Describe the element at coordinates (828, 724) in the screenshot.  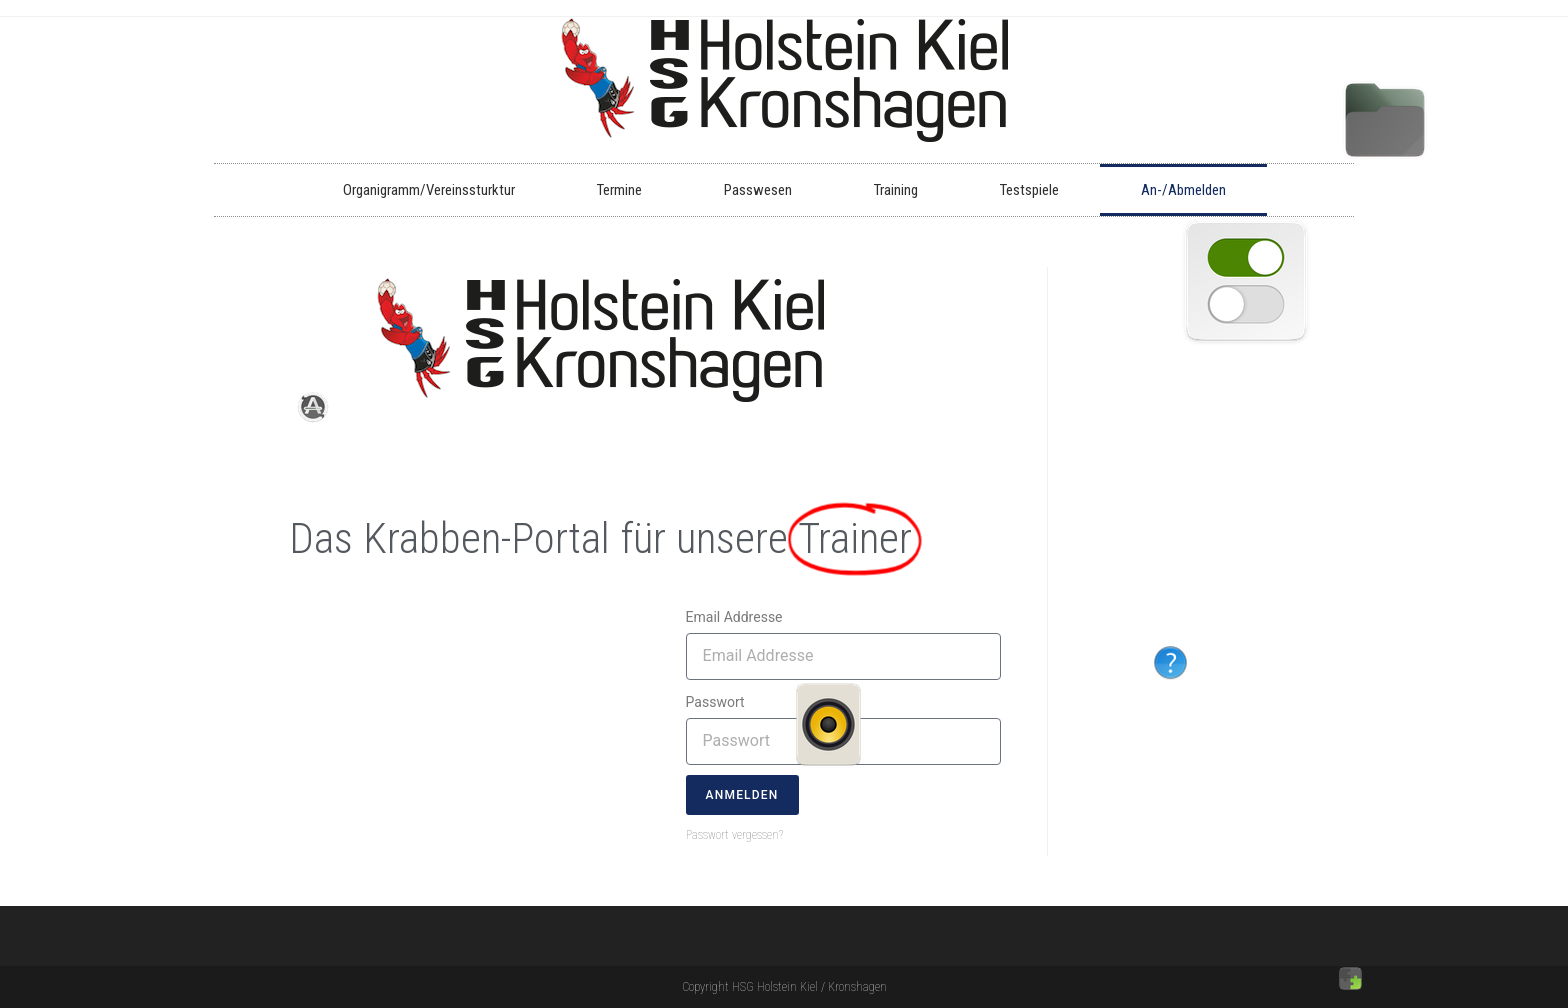
I see `open rhythmbox music player` at that location.